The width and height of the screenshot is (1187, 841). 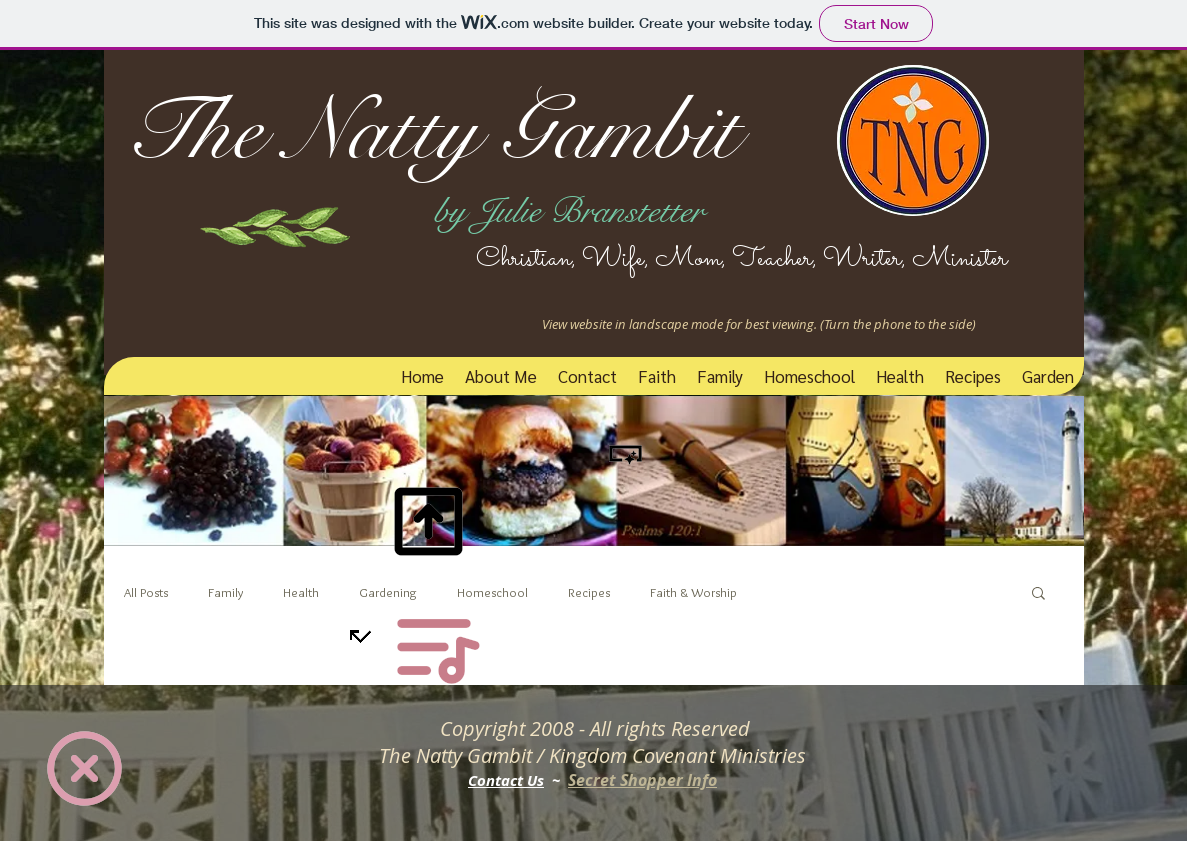 What do you see at coordinates (434, 647) in the screenshot?
I see `view your playlist` at bounding box center [434, 647].